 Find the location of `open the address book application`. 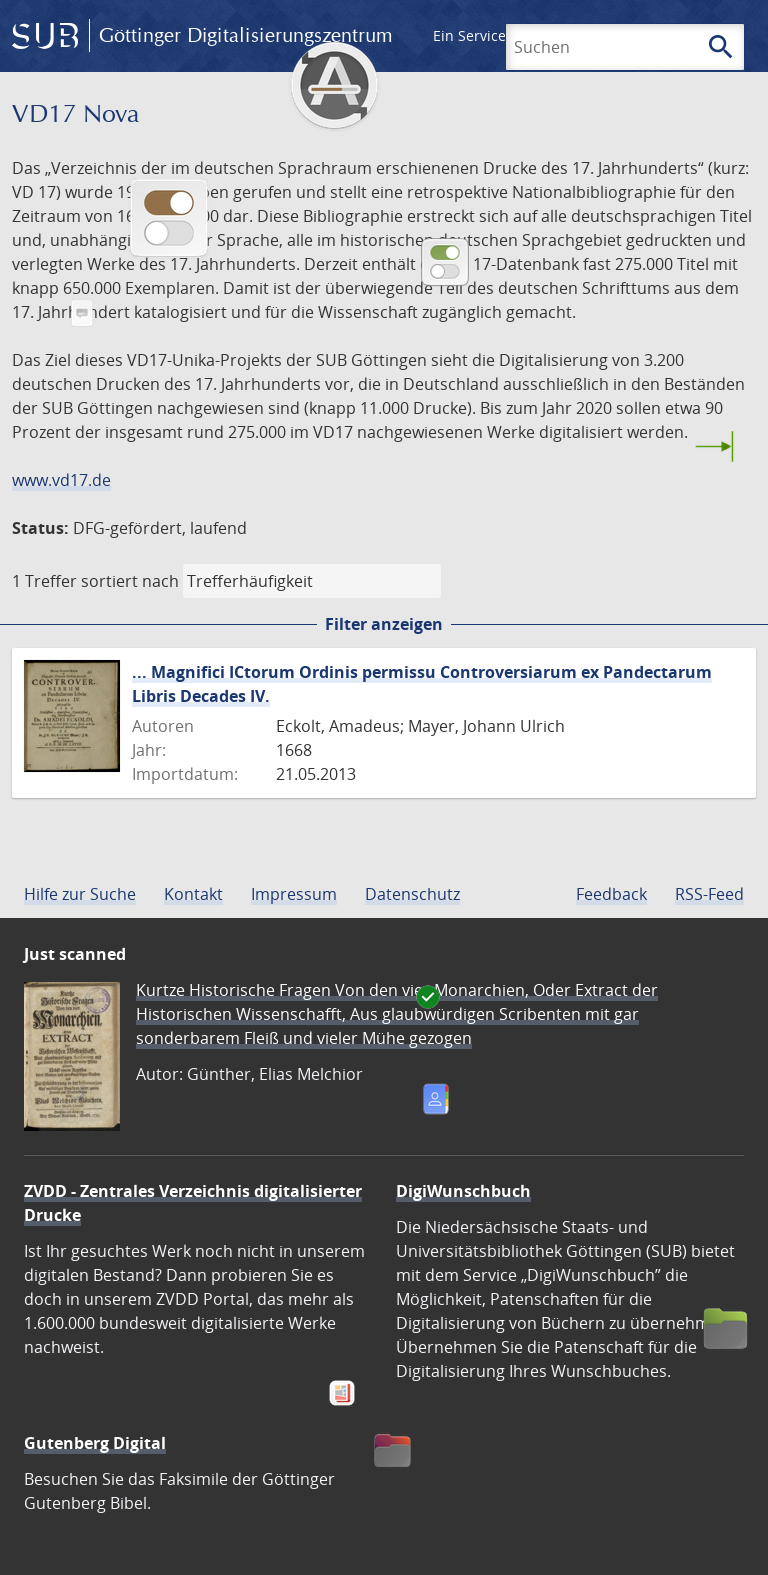

open the address book application is located at coordinates (436, 1099).